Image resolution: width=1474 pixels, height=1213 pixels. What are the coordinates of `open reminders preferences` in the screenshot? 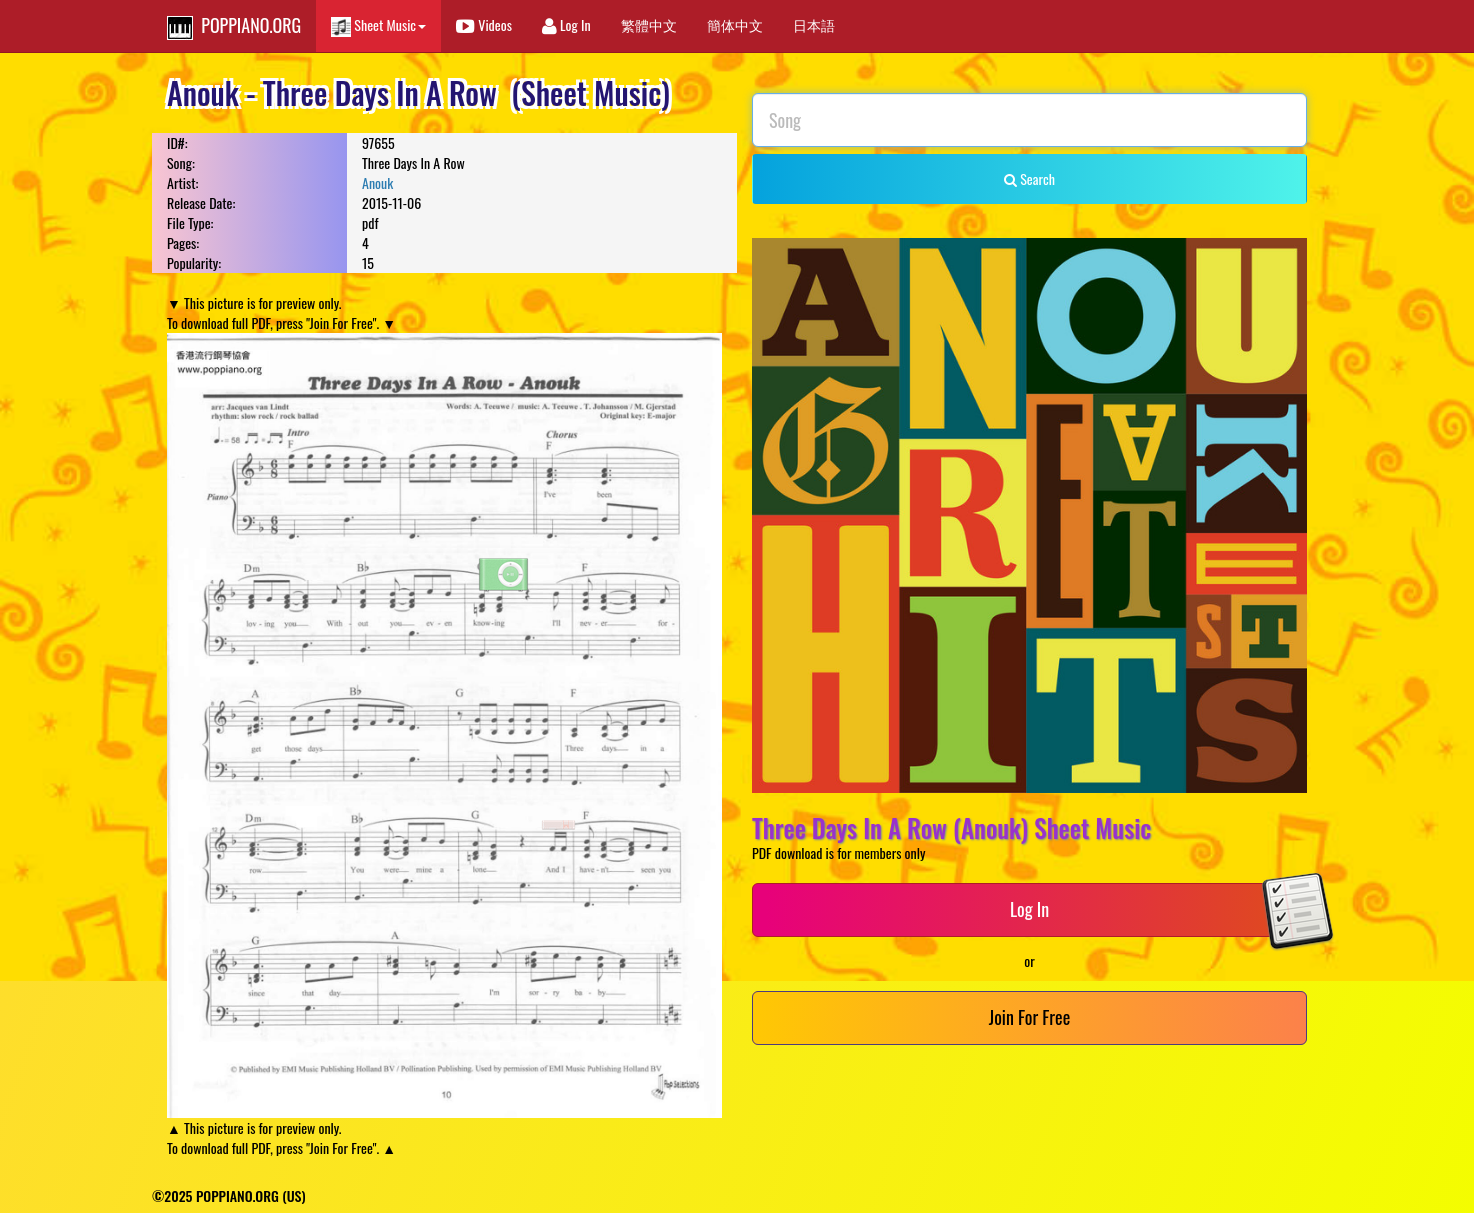 It's located at (1298, 911).